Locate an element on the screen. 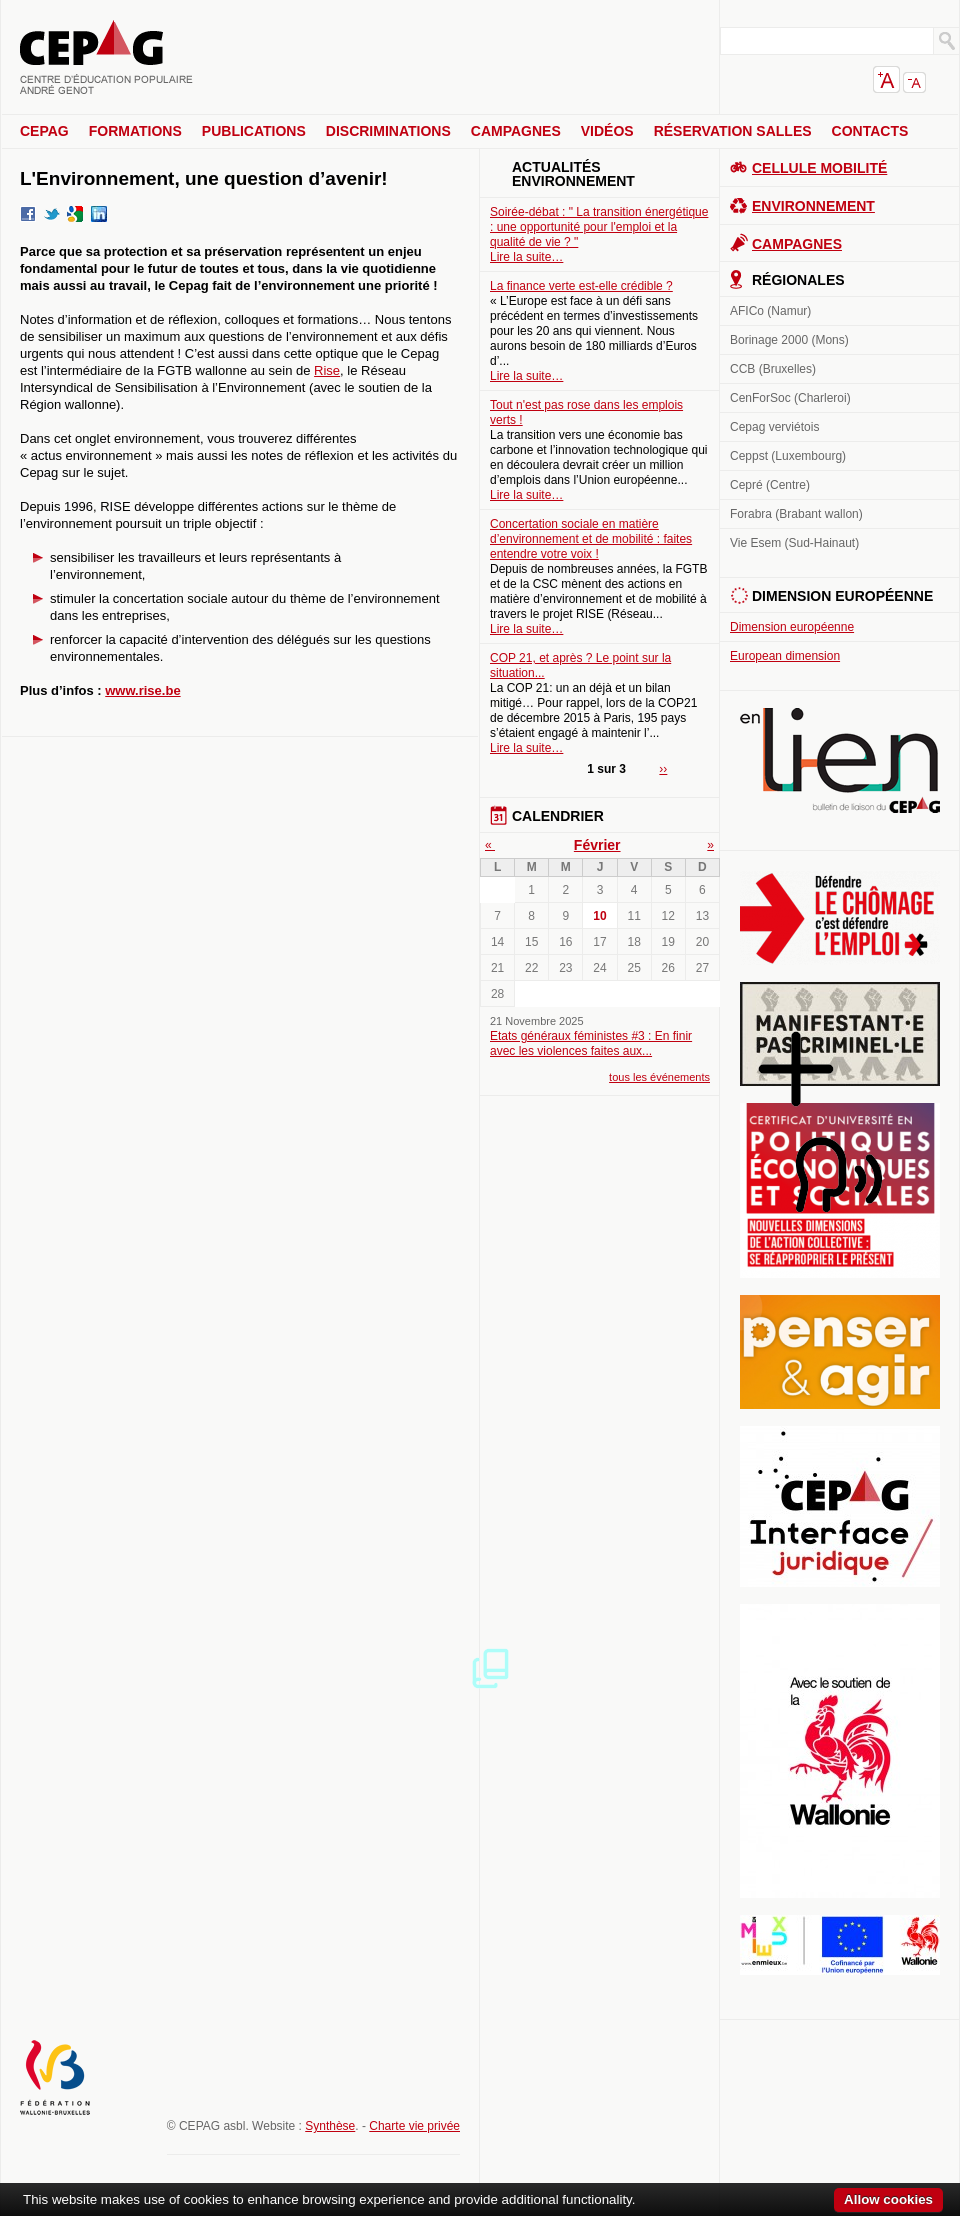 This screenshot has height=2216, width=960. add a new item is located at coordinates (796, 1069).